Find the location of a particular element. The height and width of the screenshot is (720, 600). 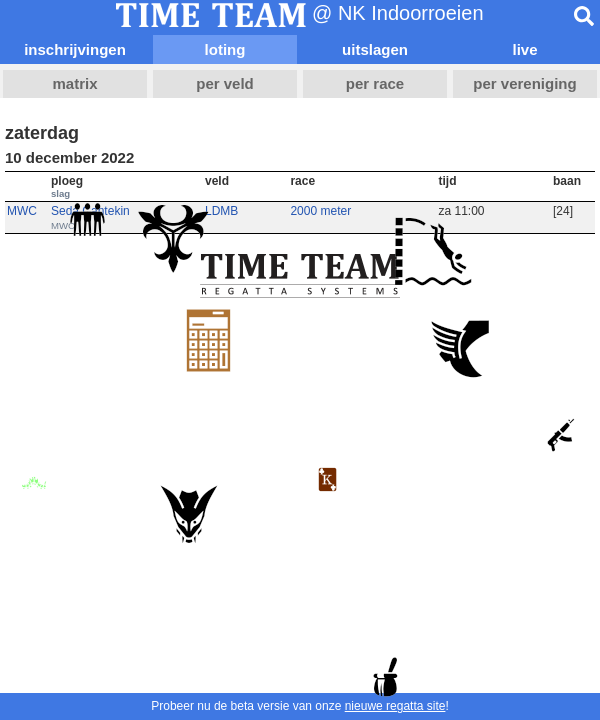

king of clubs playing card is located at coordinates (327, 479).